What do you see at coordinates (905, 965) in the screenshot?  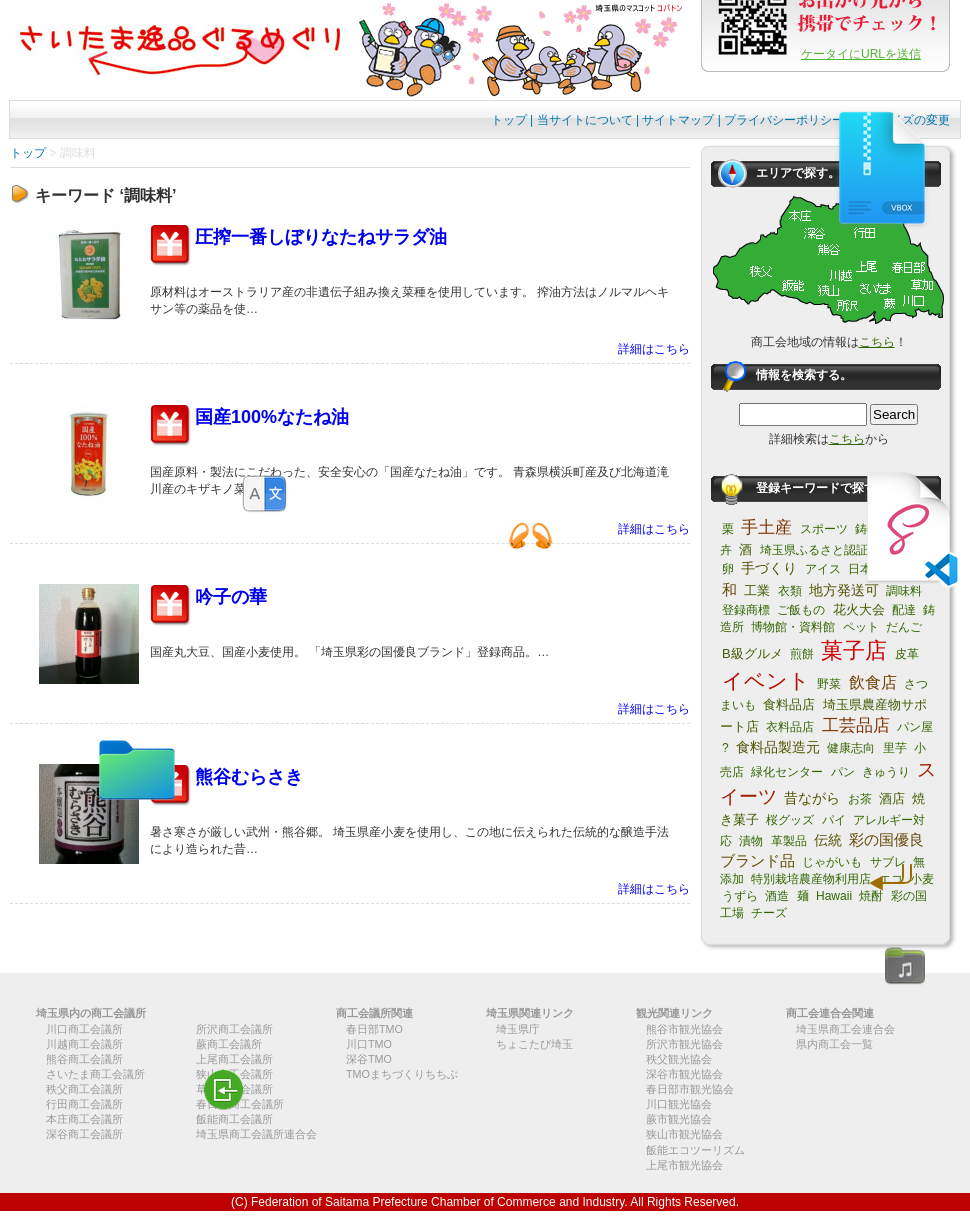 I see `open your music folder` at bounding box center [905, 965].